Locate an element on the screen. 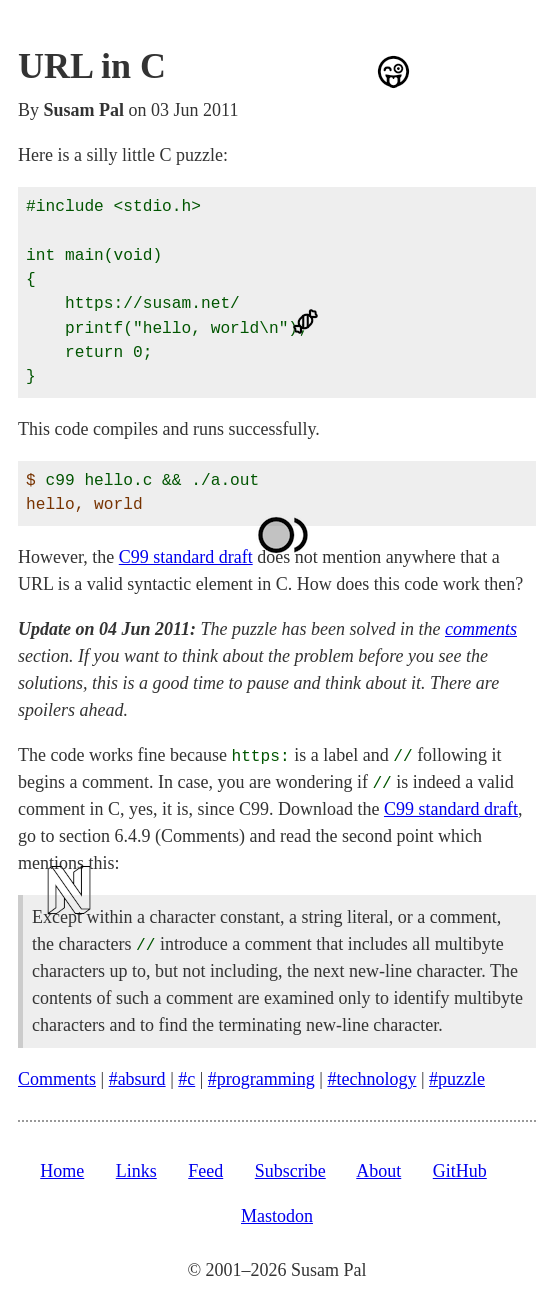  access candy crush or similar game is located at coordinates (305, 321).